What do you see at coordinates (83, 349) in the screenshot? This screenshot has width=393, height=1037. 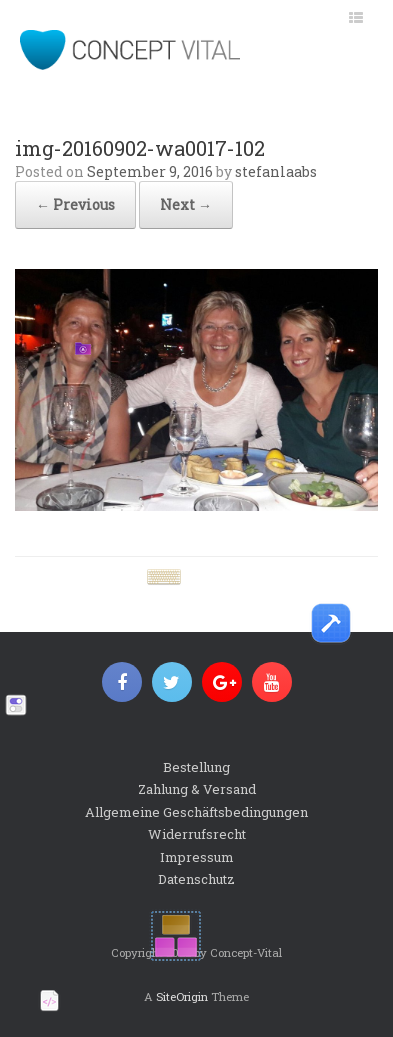 I see `open apollo app files folder` at bounding box center [83, 349].